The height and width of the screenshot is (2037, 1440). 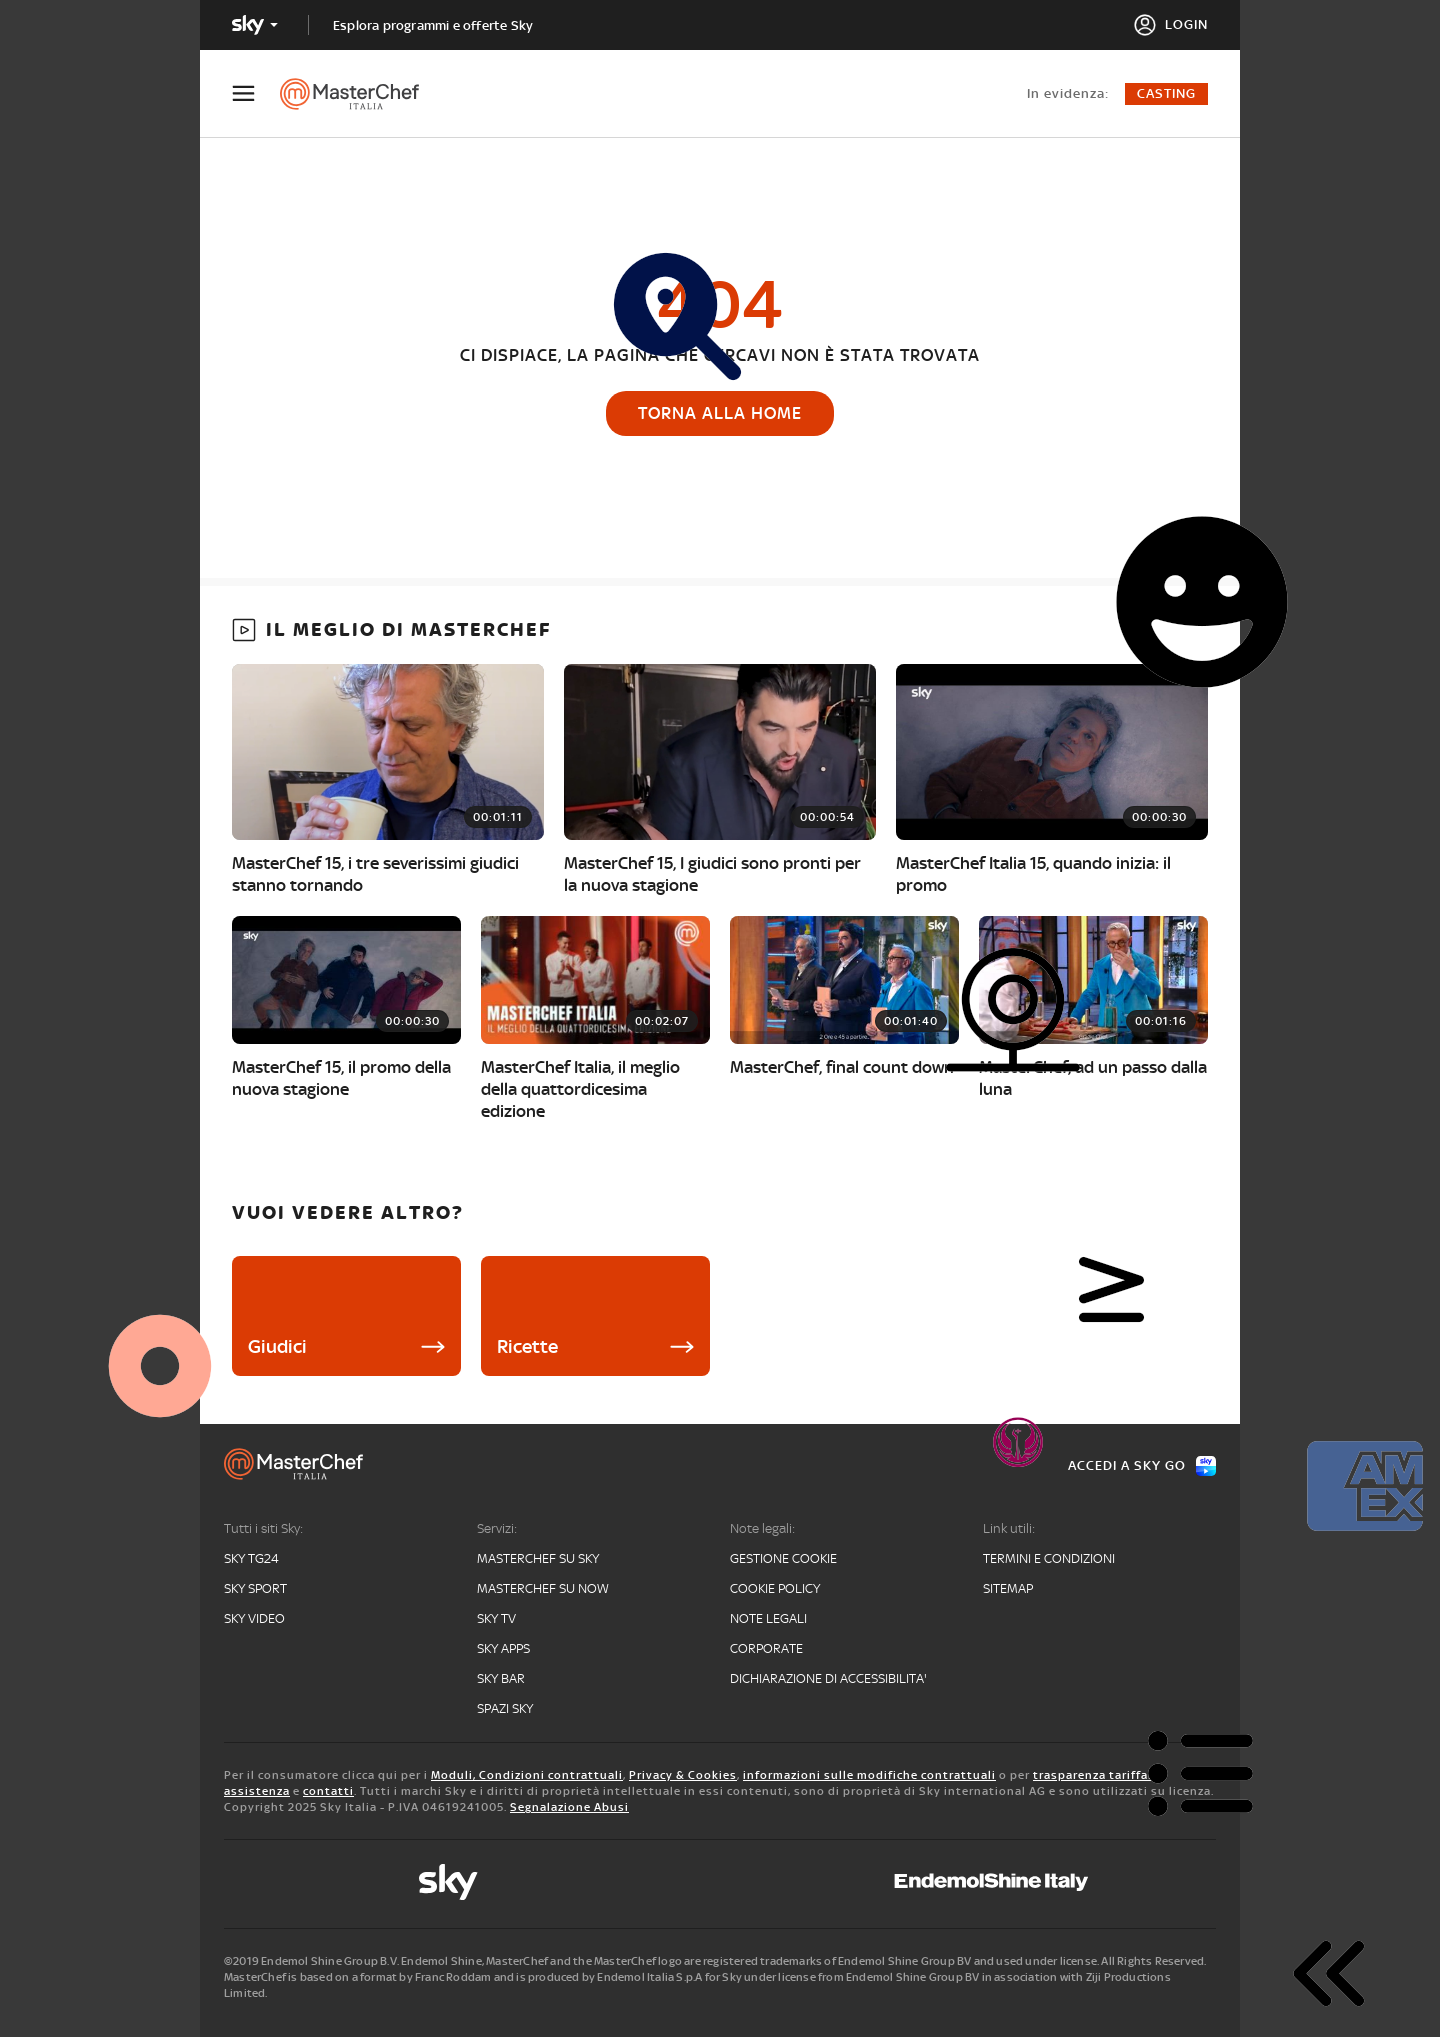 I want to click on indicates a minimum value requirement, so click(x=1111, y=1289).